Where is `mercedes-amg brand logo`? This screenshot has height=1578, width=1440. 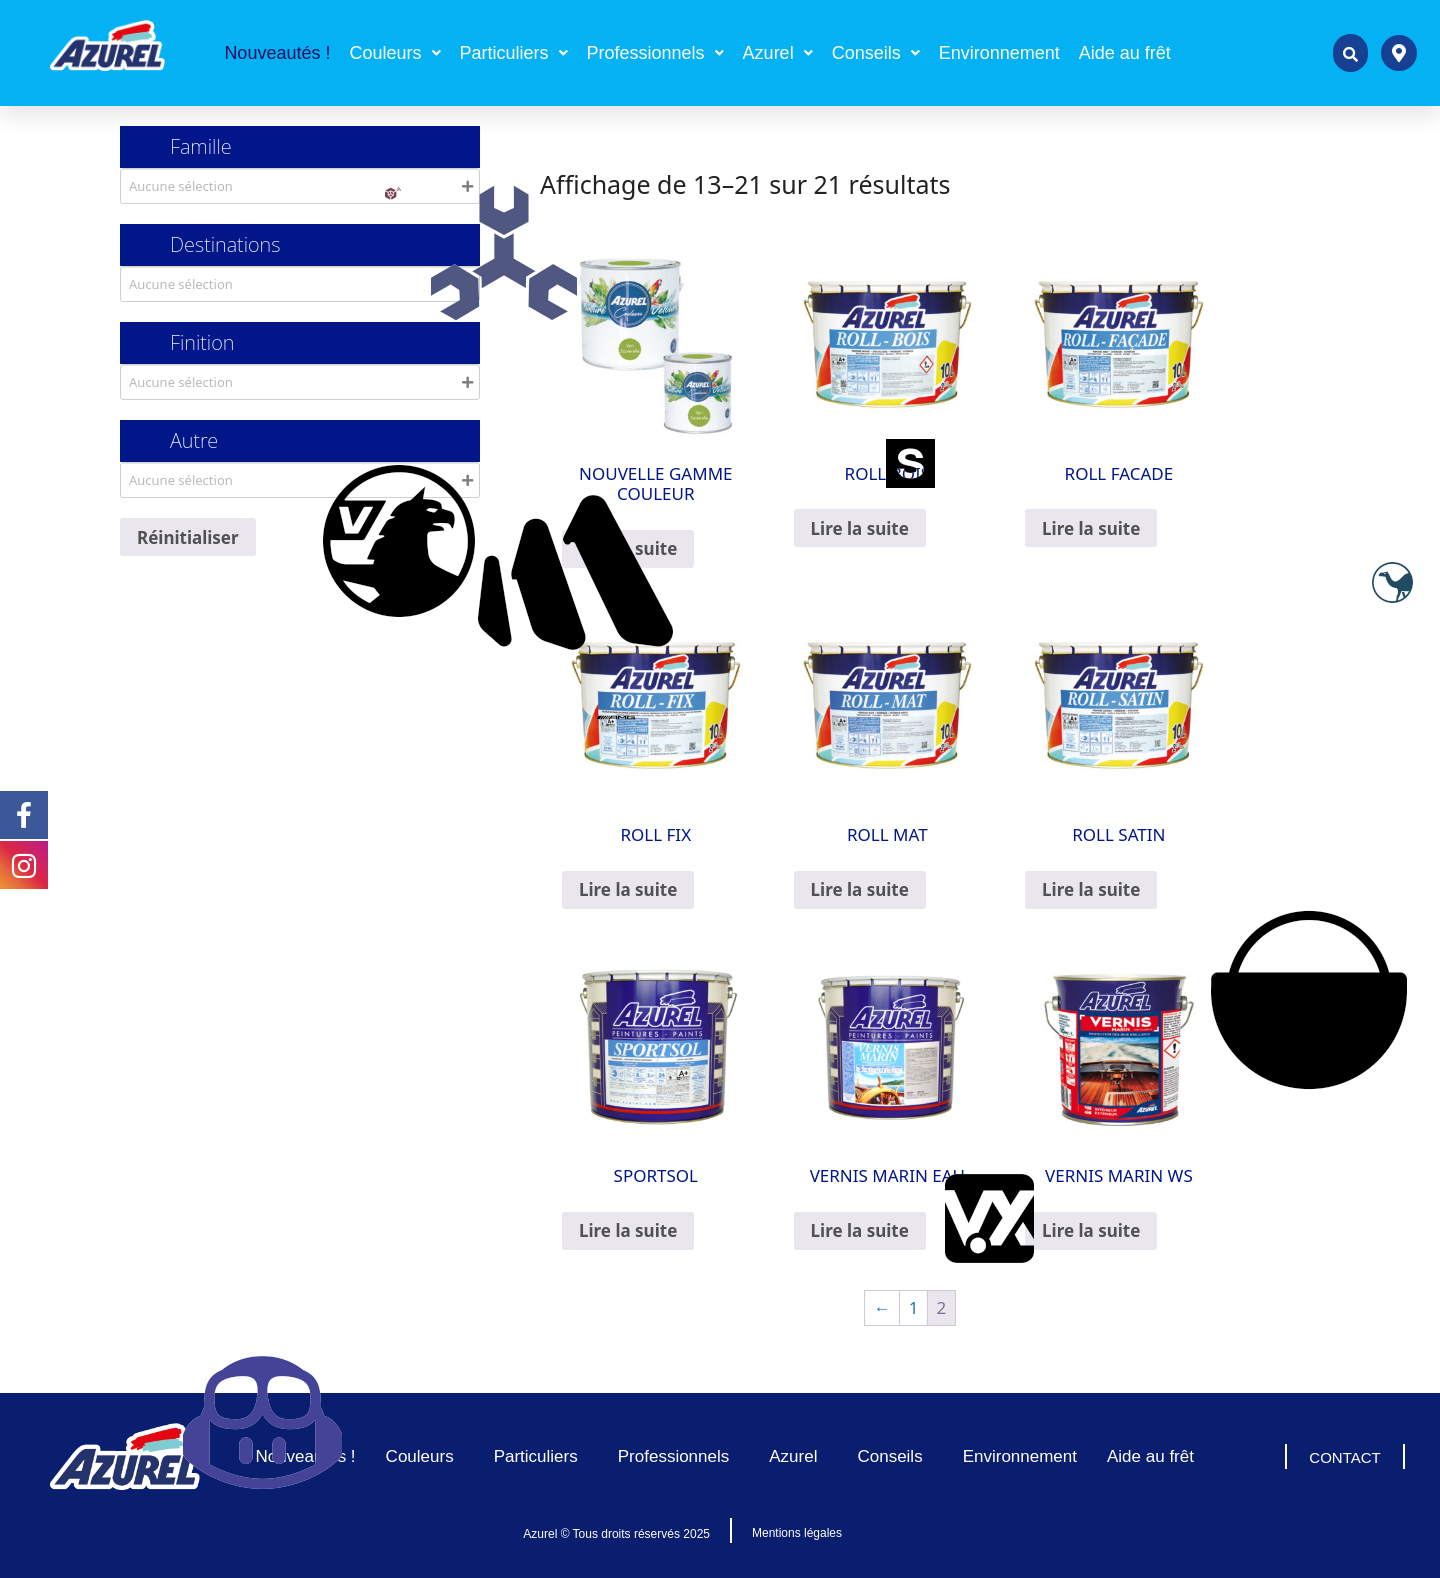
mercedes-amg brand logo is located at coordinates (615, 717).